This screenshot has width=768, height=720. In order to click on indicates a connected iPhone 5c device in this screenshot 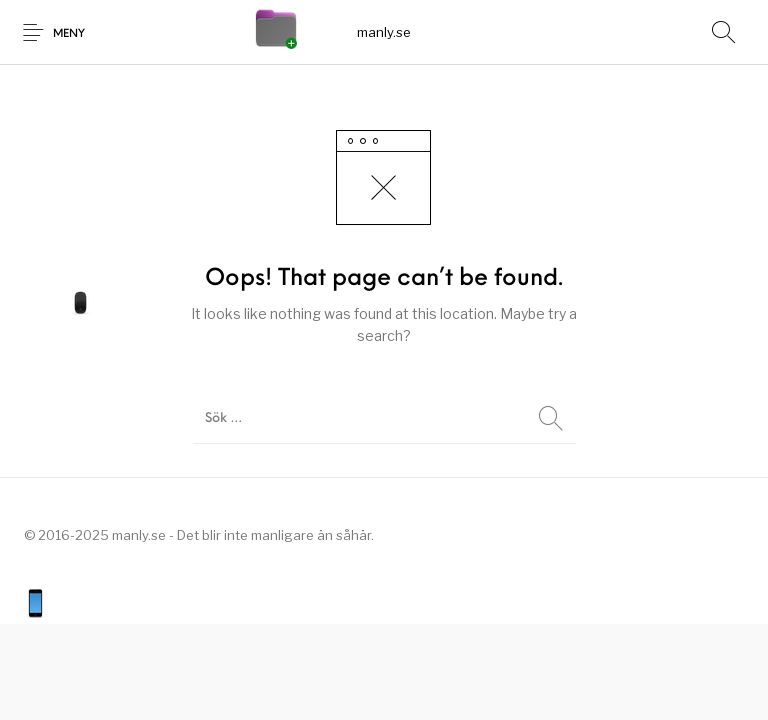, I will do `click(35, 603)`.